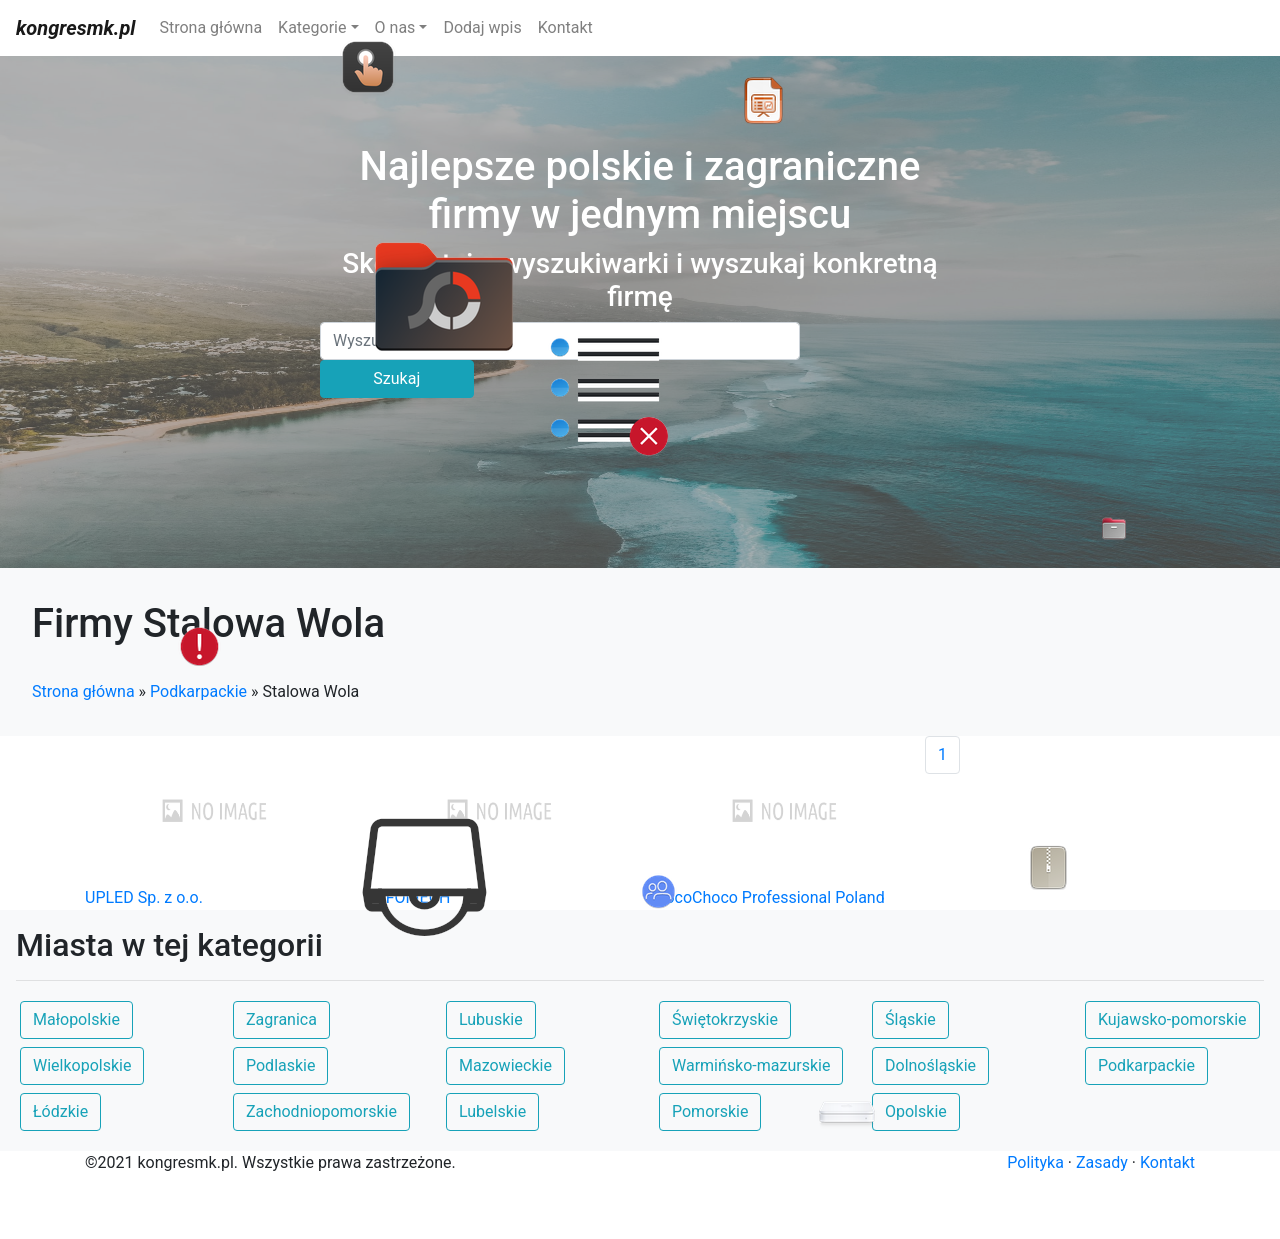  I want to click on configure touchscreen settings, so click(368, 68).